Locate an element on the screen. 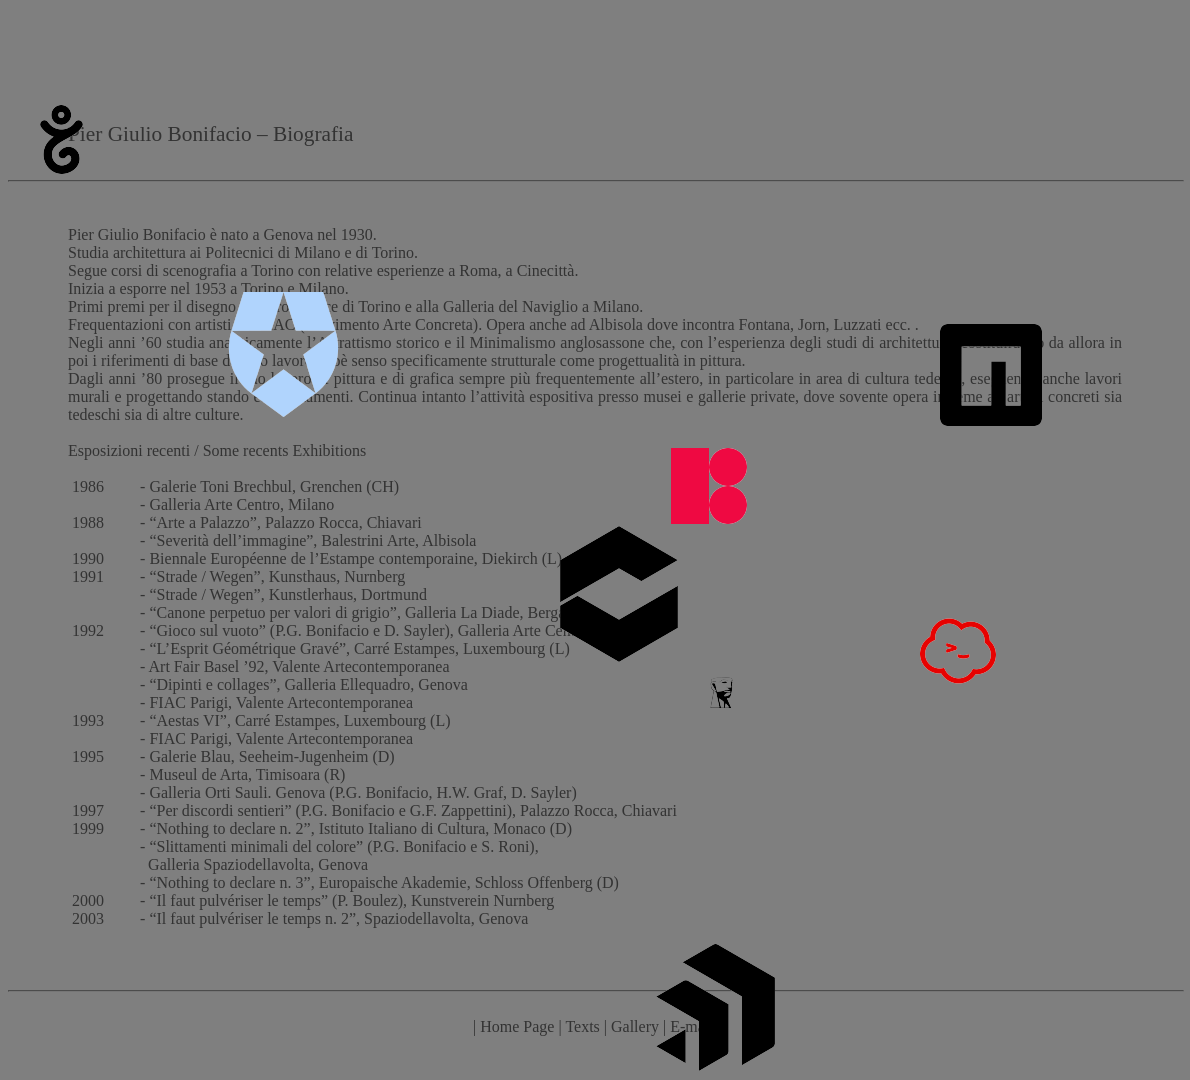  progress software company logo is located at coordinates (715, 1007).